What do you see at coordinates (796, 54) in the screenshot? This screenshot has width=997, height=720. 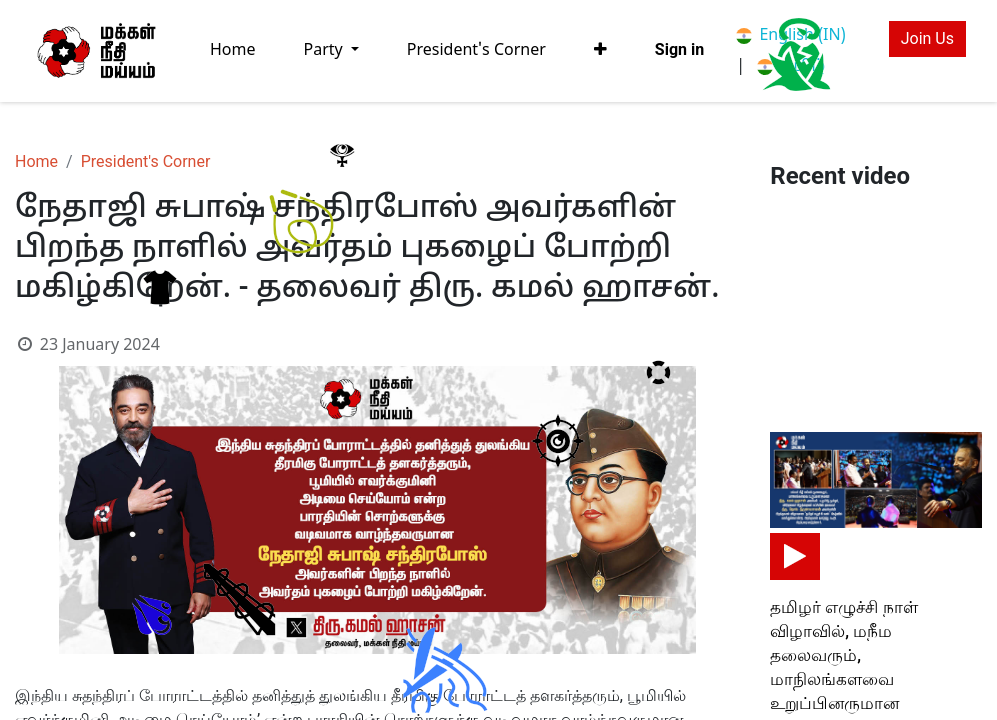 I see `alien or sci-fi themed game item` at bounding box center [796, 54].